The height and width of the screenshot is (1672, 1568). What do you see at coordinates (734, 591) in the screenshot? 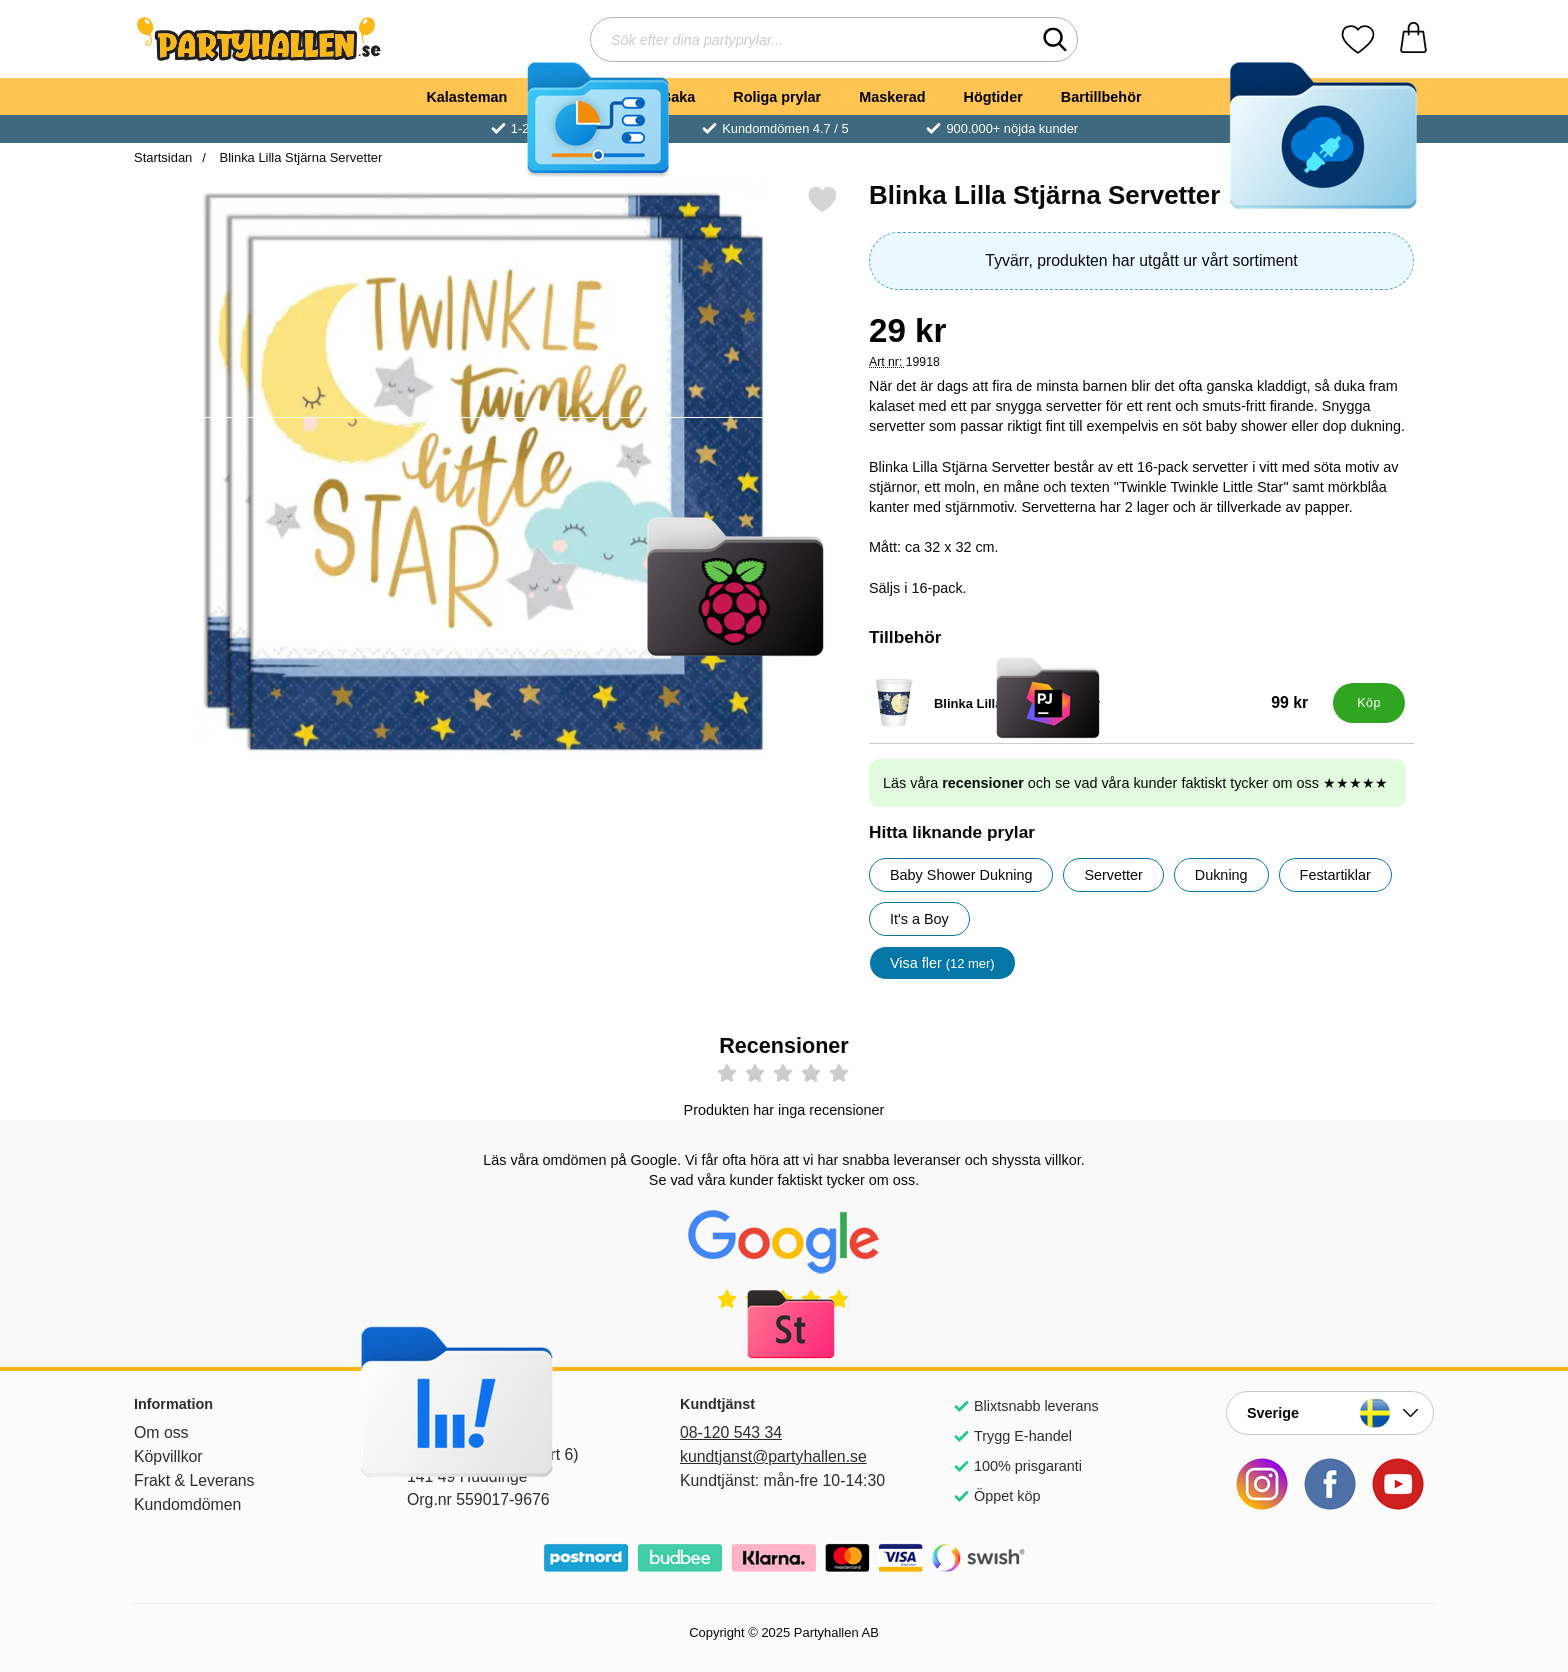
I see `folder containing Raspberry Pi project files` at bounding box center [734, 591].